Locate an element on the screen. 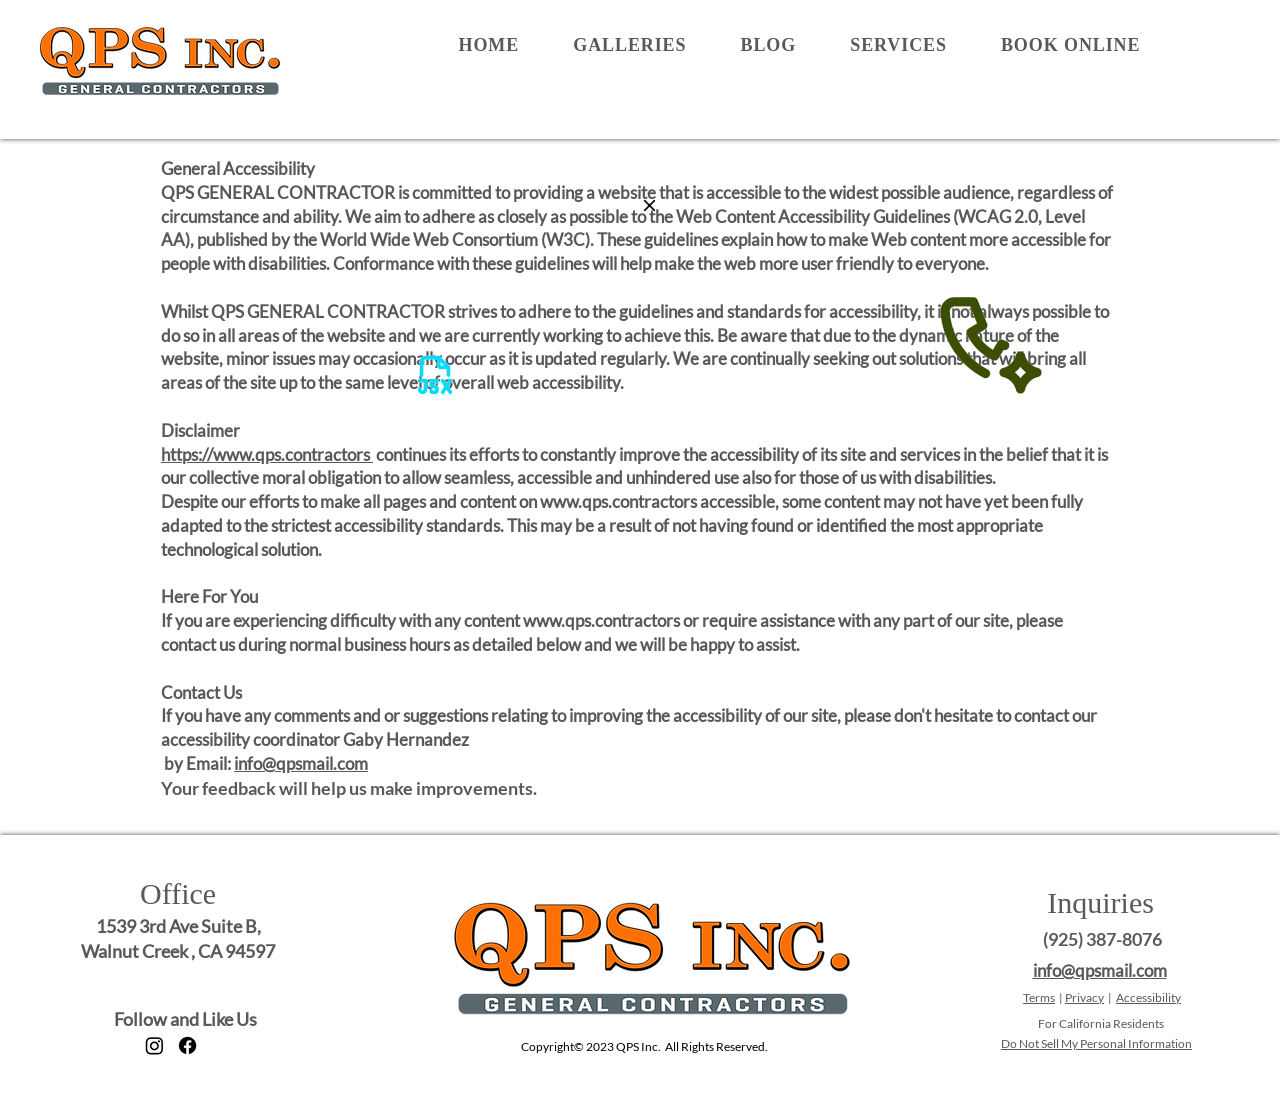  close or dismiss a dialog is located at coordinates (649, 205).